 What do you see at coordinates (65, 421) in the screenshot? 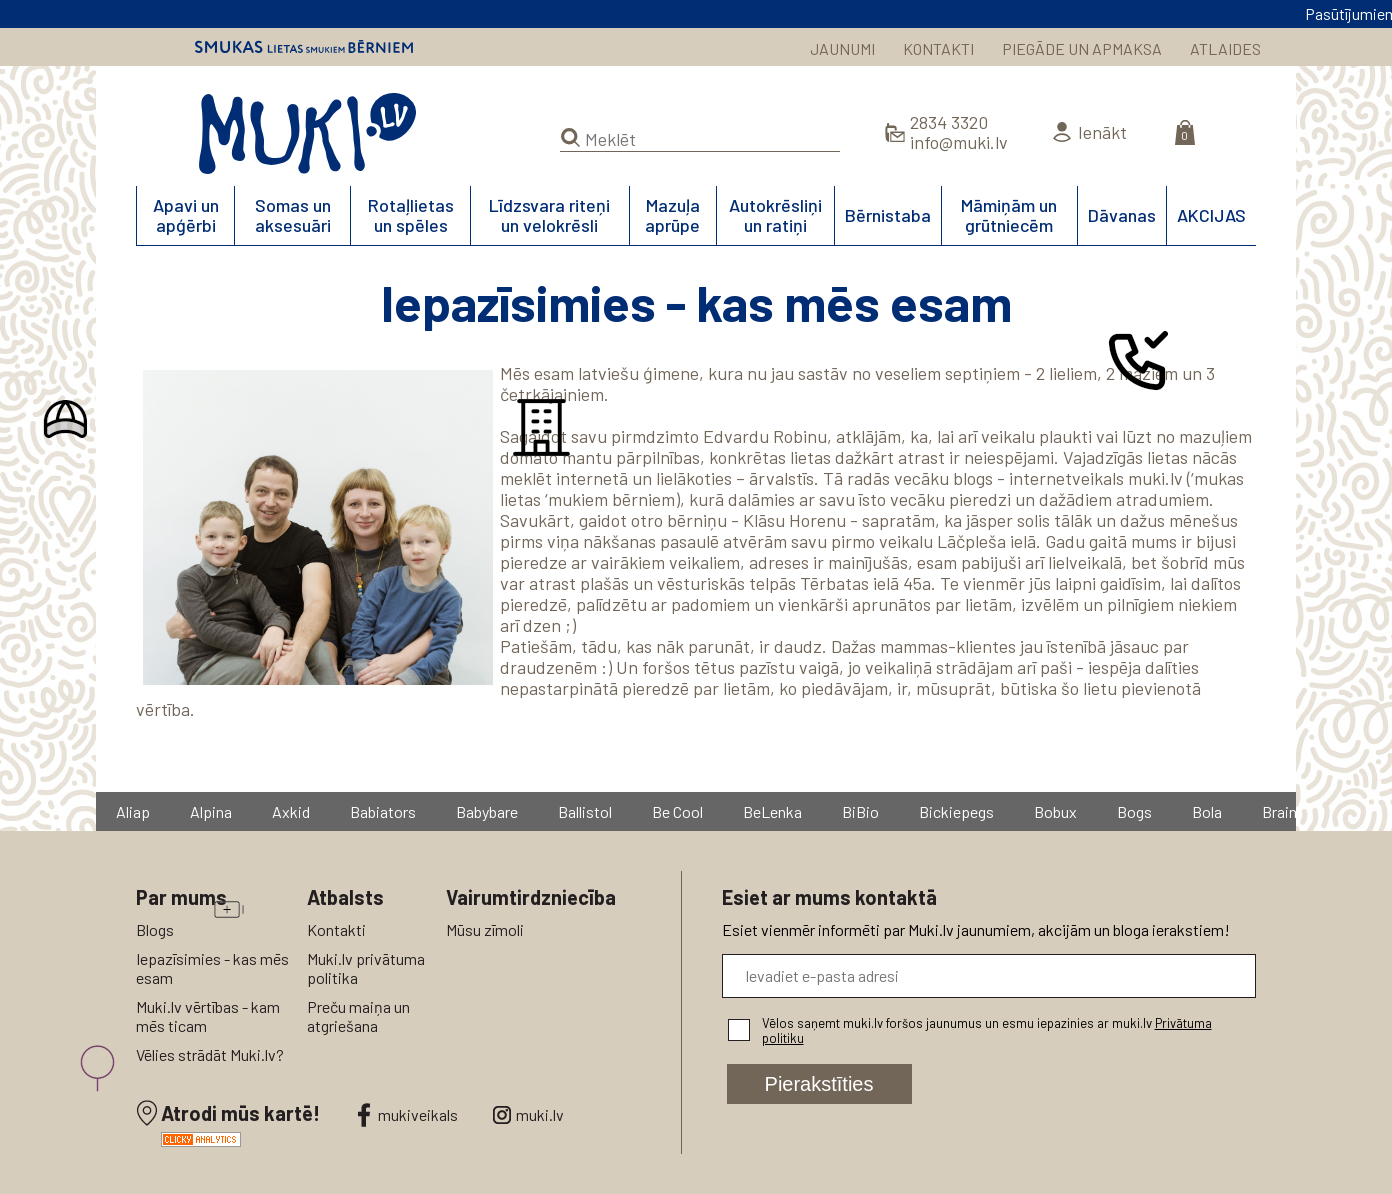
I see `browse hats or headwear options` at bounding box center [65, 421].